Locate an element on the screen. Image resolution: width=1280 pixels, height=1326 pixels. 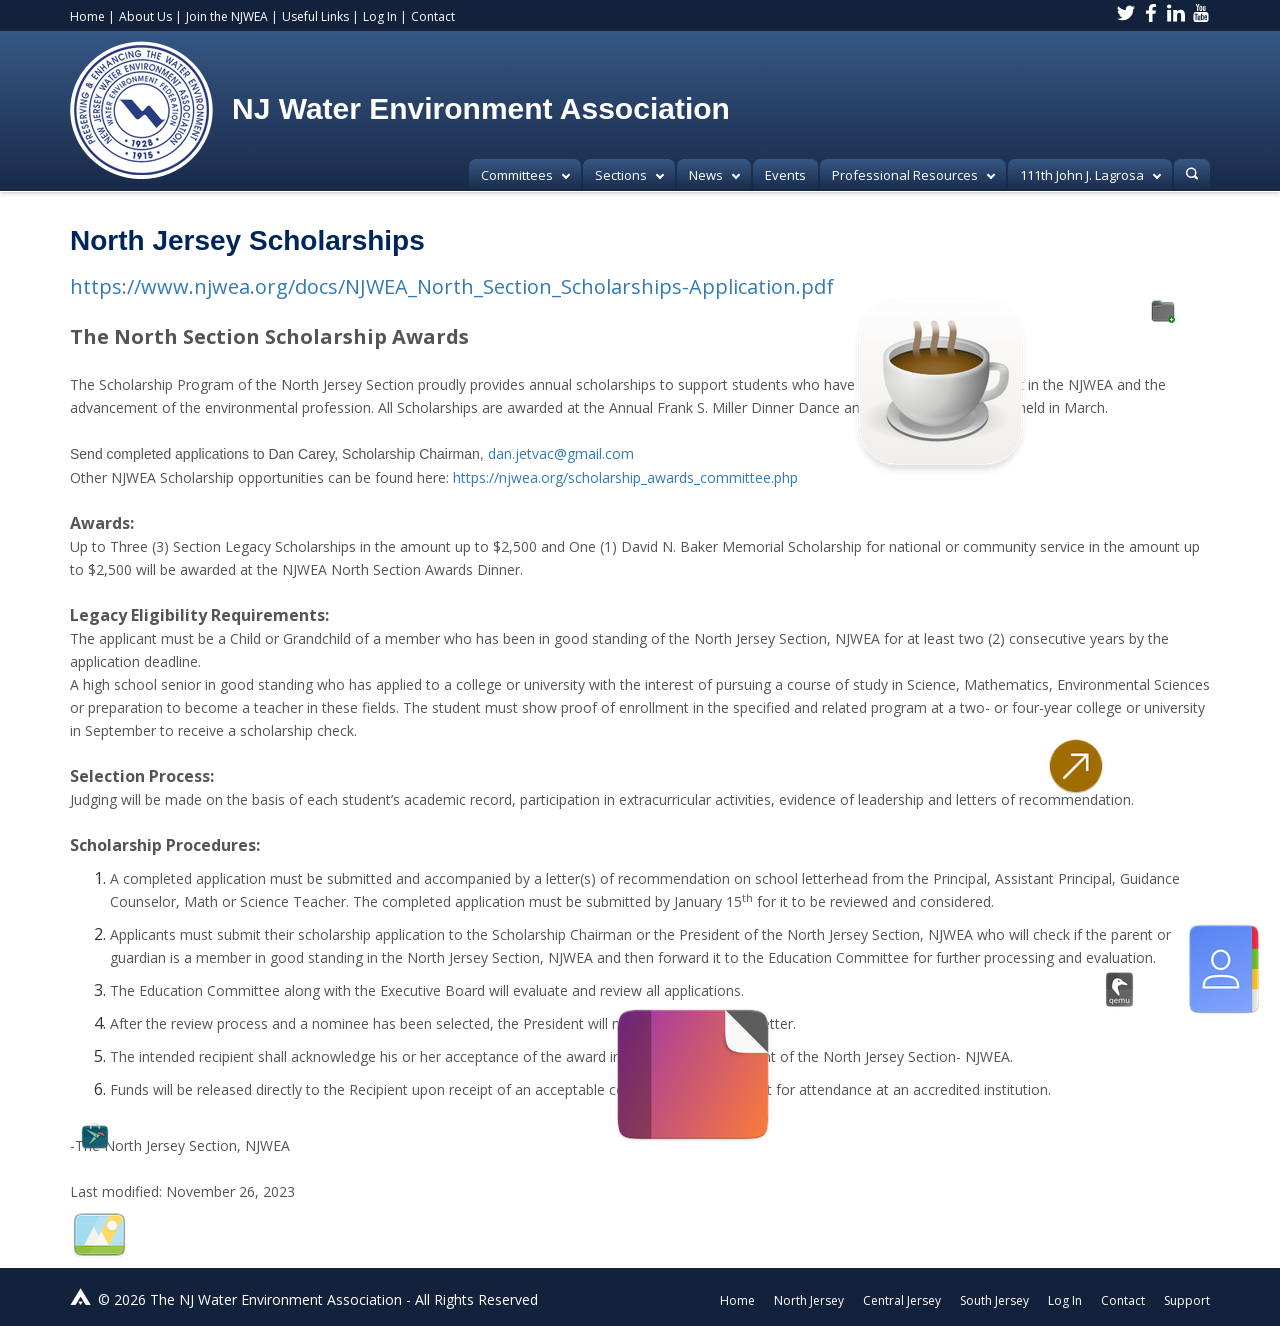
open the photos app is located at coordinates (99, 1234).